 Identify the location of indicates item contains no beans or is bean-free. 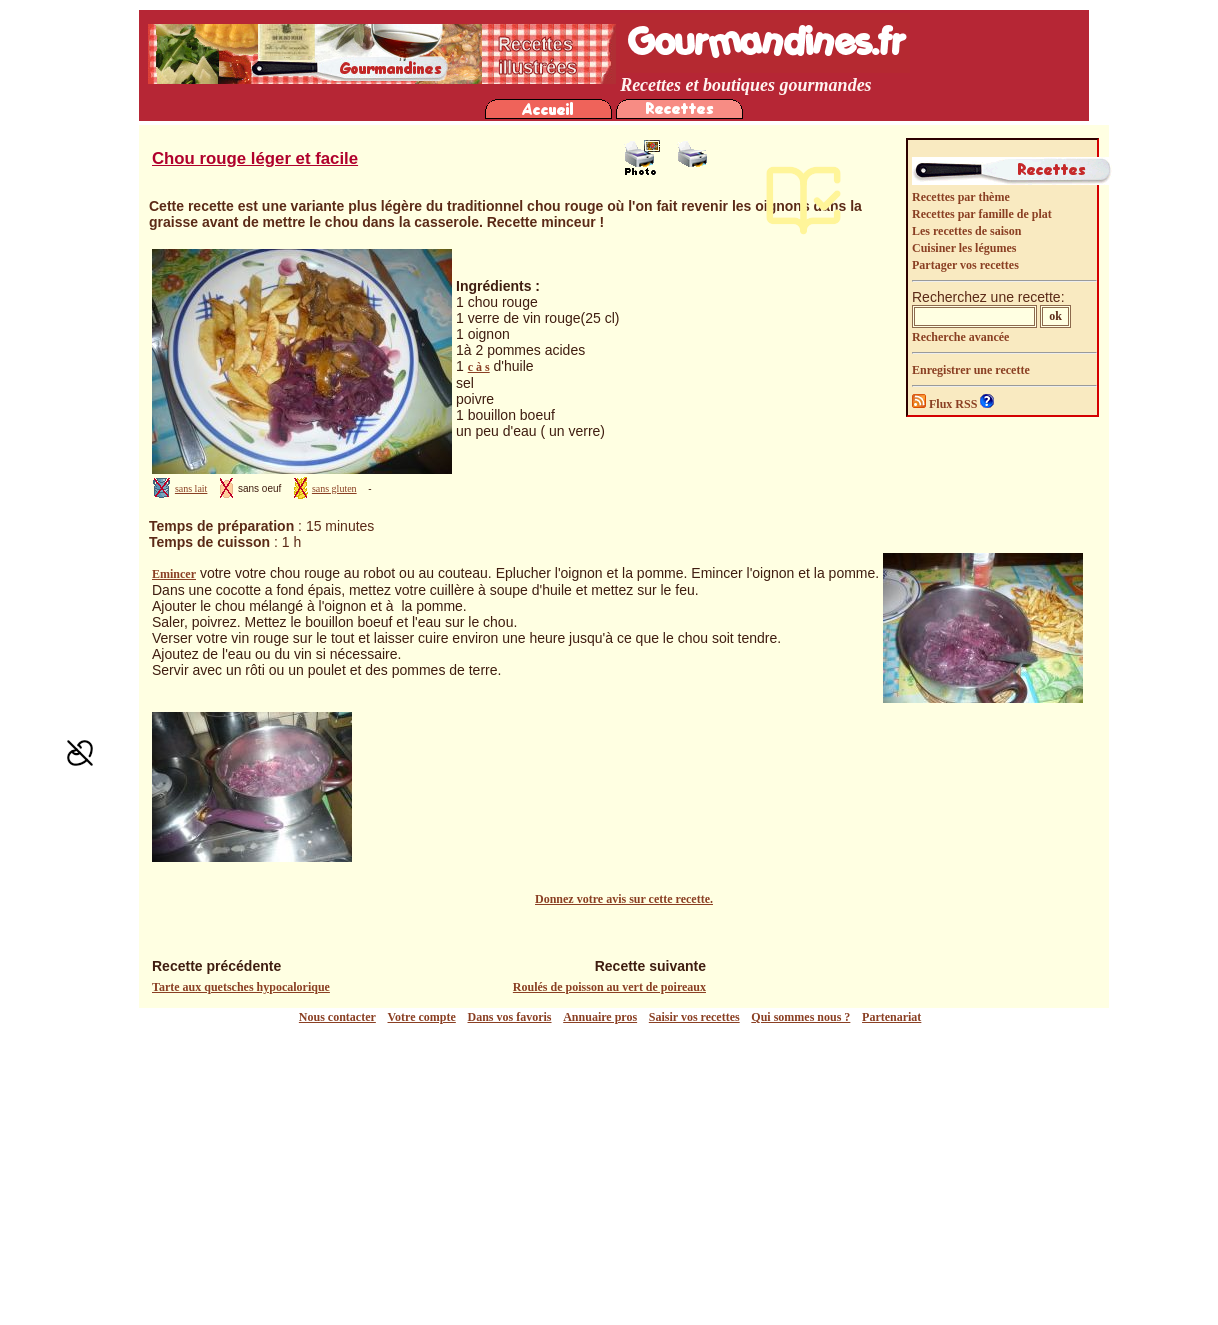
(80, 753).